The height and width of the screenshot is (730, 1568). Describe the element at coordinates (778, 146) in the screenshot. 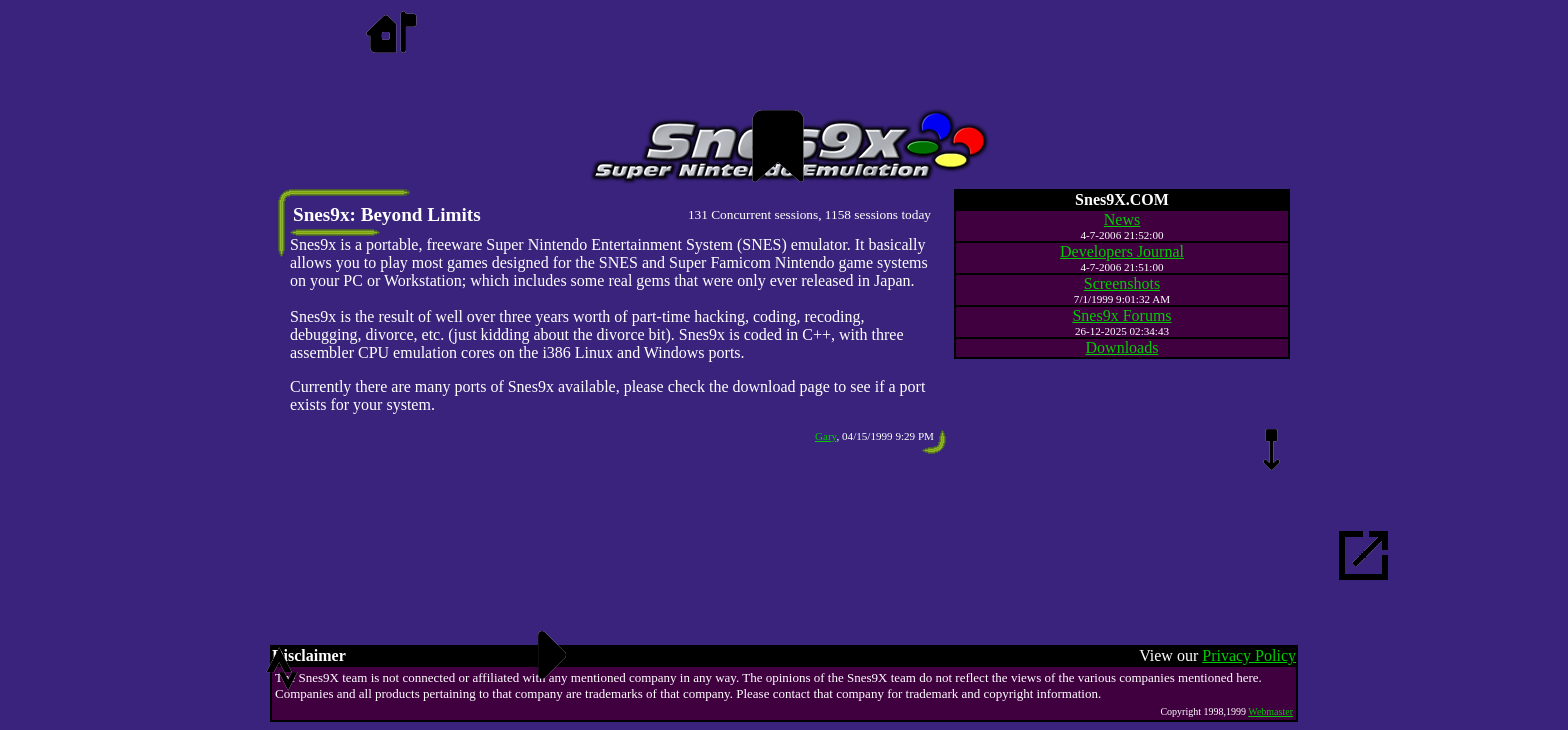

I see `save this item for later` at that location.